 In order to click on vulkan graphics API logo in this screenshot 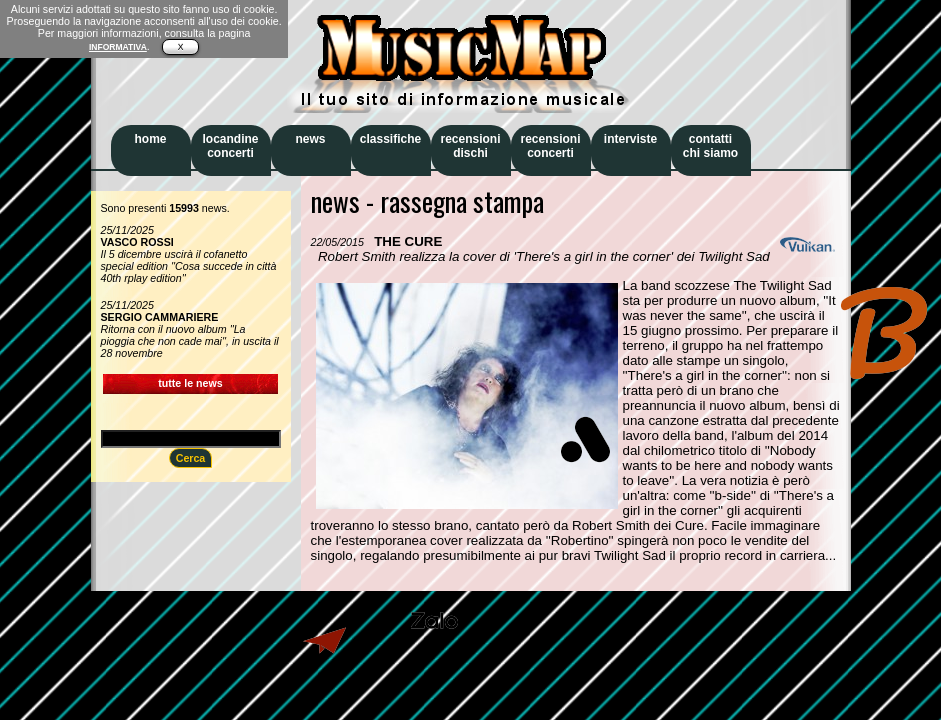, I will do `click(807, 244)`.